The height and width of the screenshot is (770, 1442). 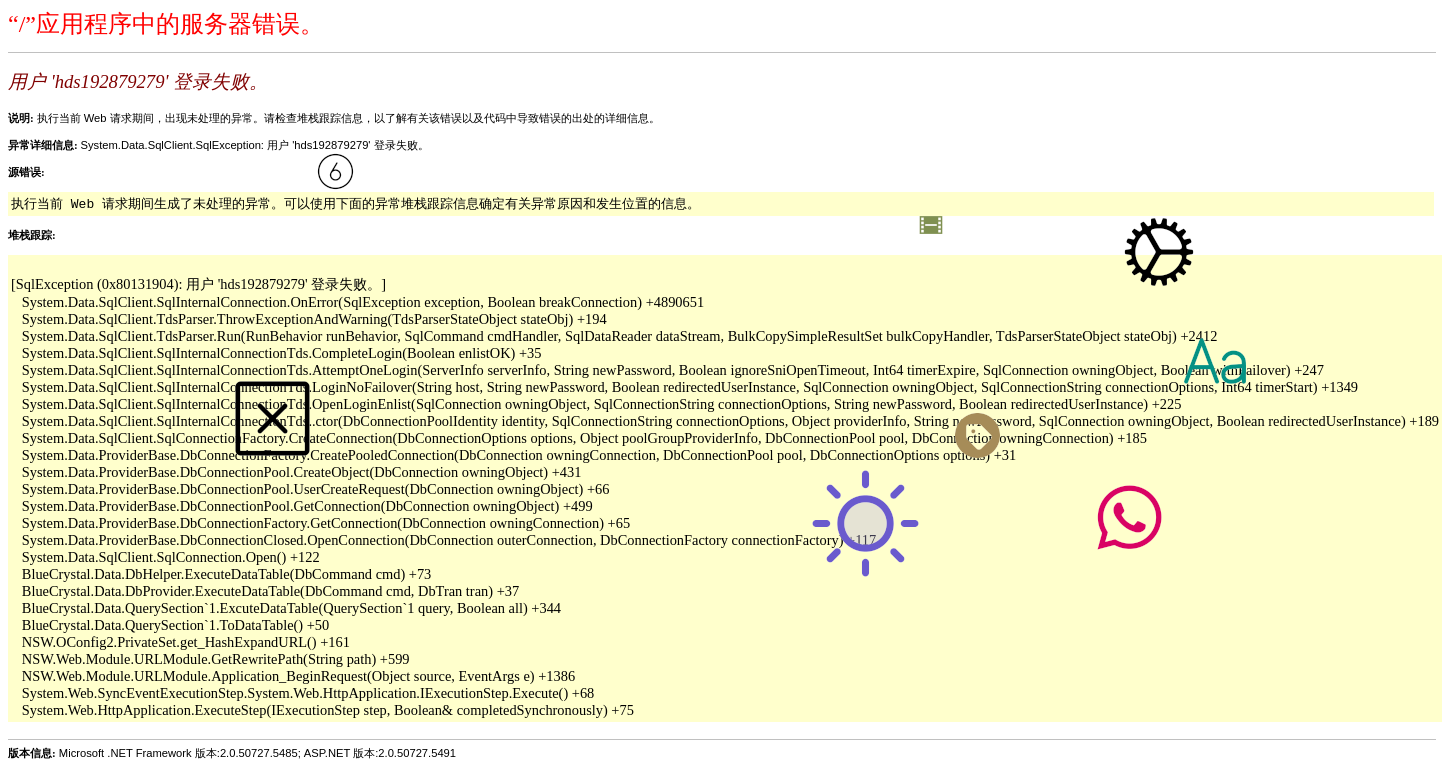 I want to click on open WhatsApp messaging app, so click(x=1129, y=517).